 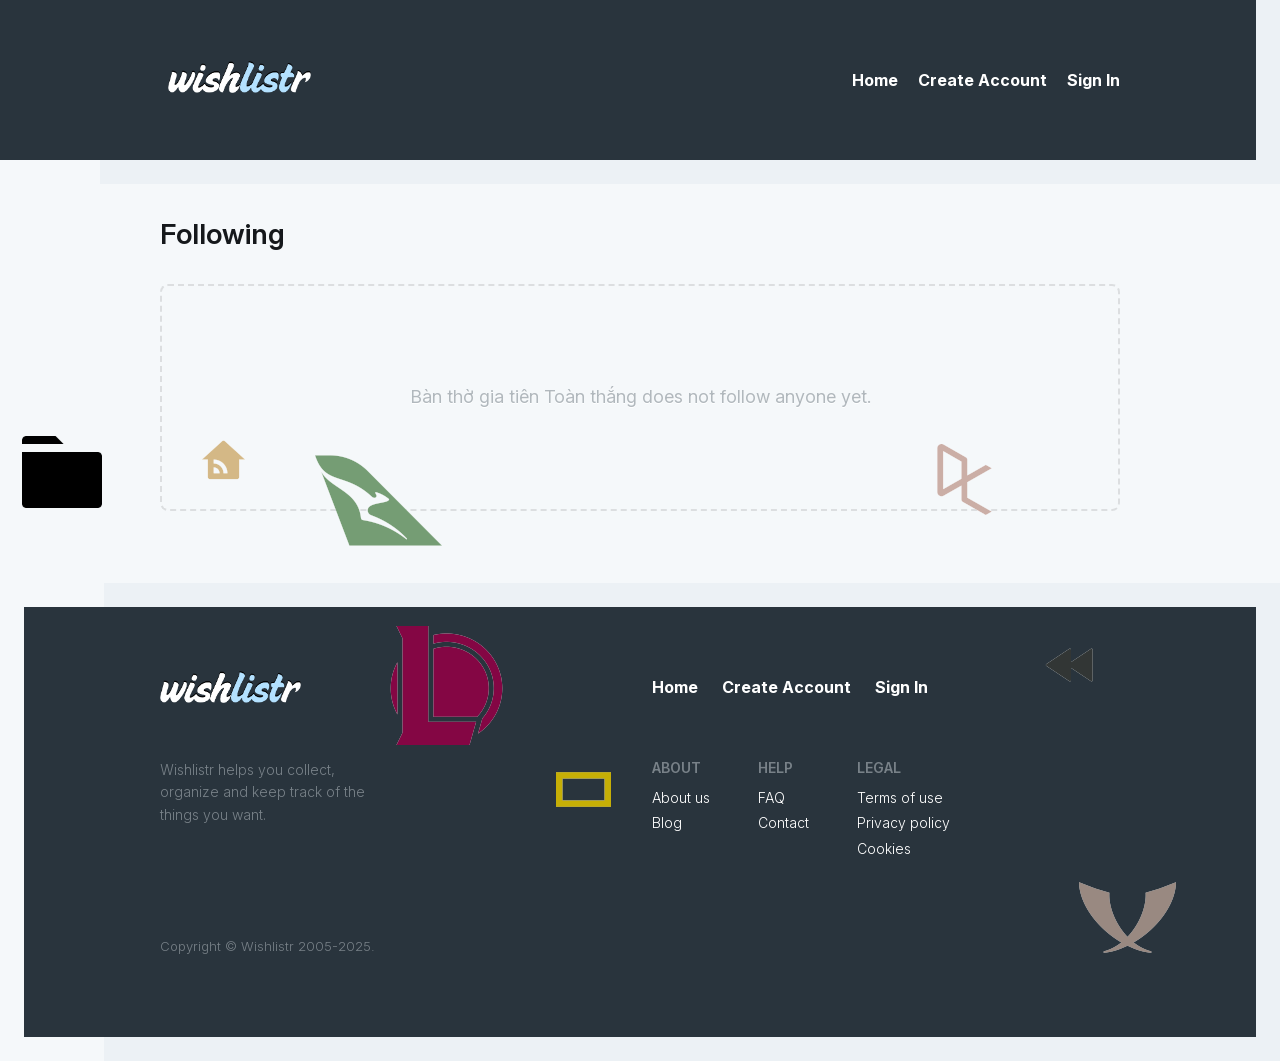 I want to click on open the Qantas airline app, so click(x=378, y=500).